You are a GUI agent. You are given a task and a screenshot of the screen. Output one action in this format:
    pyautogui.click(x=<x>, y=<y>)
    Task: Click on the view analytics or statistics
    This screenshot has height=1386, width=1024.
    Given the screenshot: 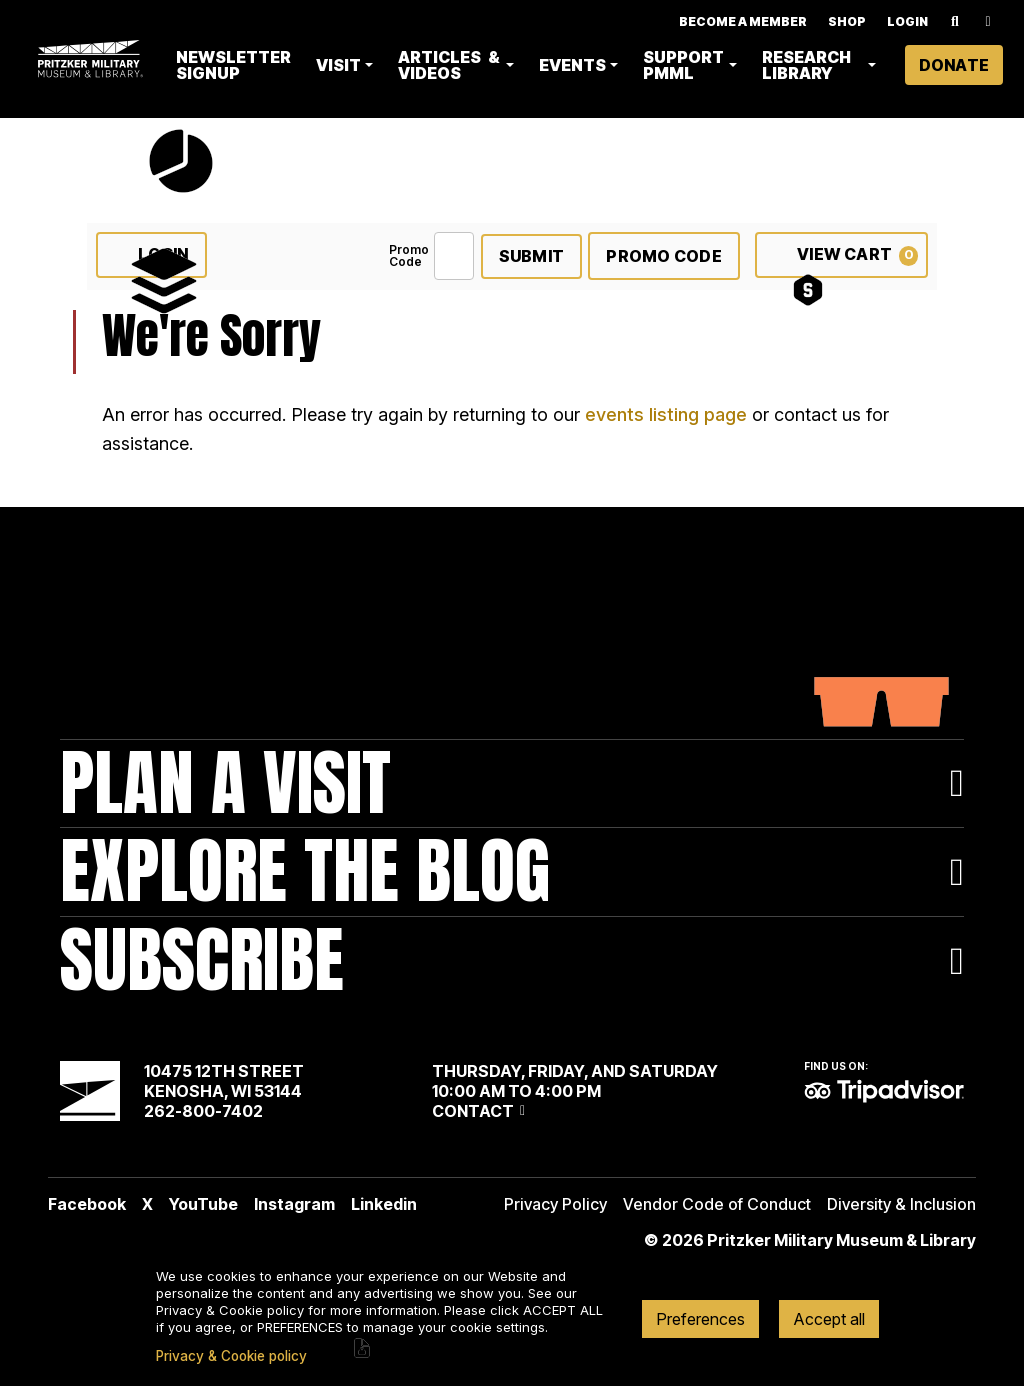 What is the action you would take?
    pyautogui.click(x=181, y=161)
    